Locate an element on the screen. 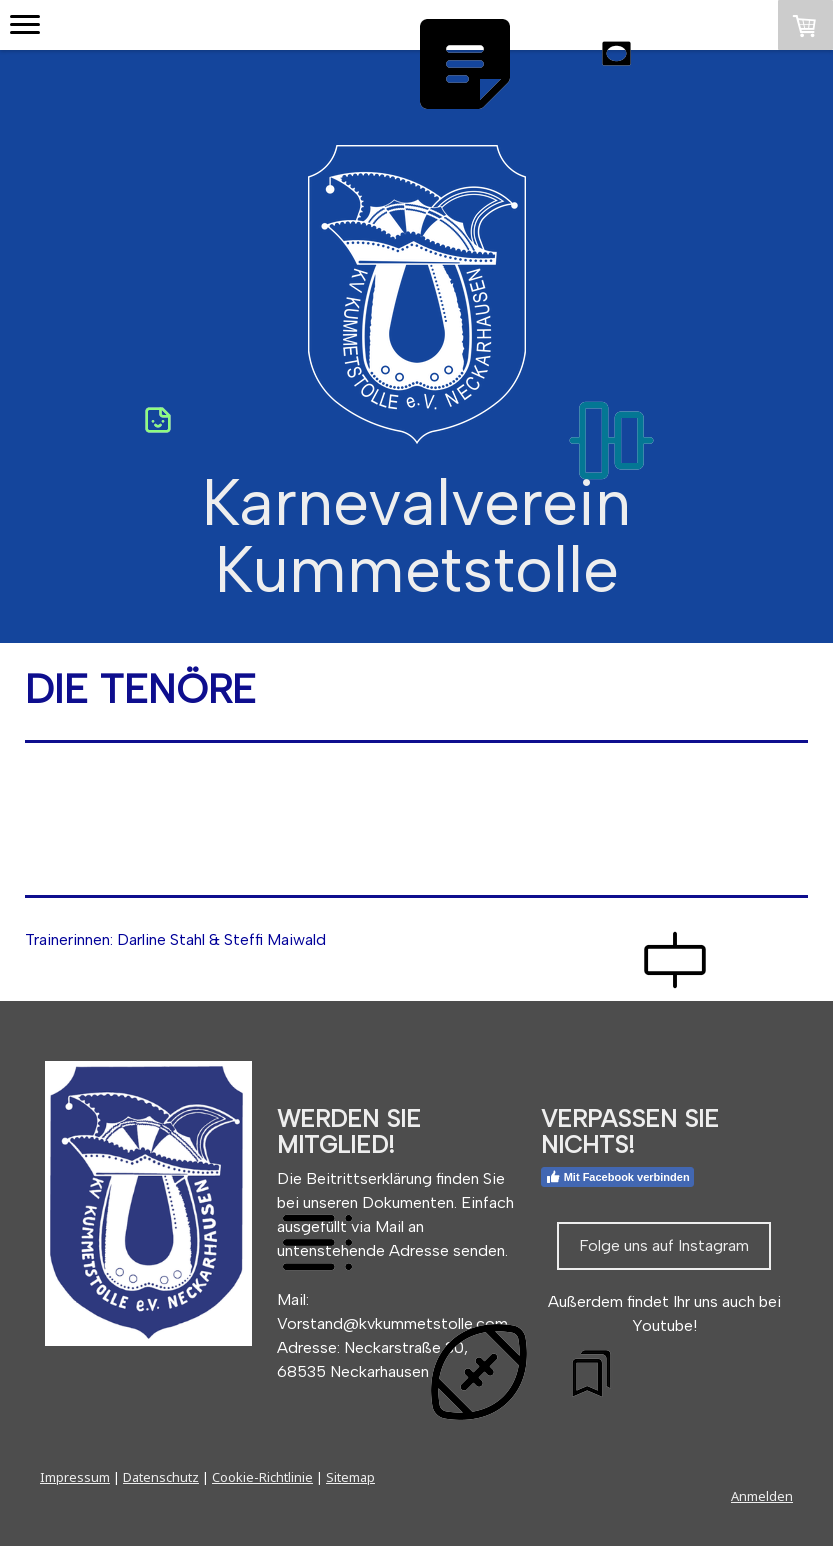  apply vignette effect to image is located at coordinates (616, 53).